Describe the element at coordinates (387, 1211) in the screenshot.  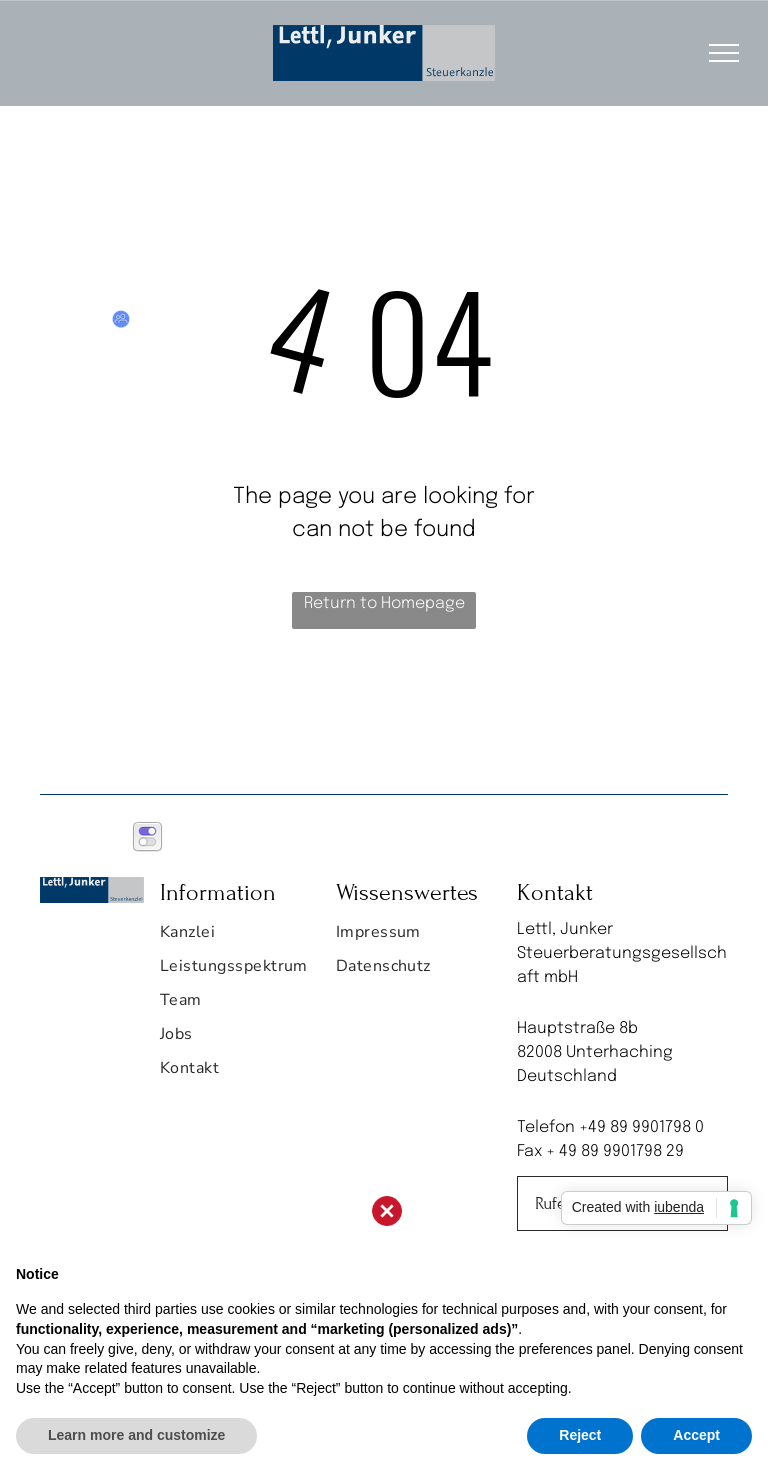
I see `cancel or close a dialog` at that location.